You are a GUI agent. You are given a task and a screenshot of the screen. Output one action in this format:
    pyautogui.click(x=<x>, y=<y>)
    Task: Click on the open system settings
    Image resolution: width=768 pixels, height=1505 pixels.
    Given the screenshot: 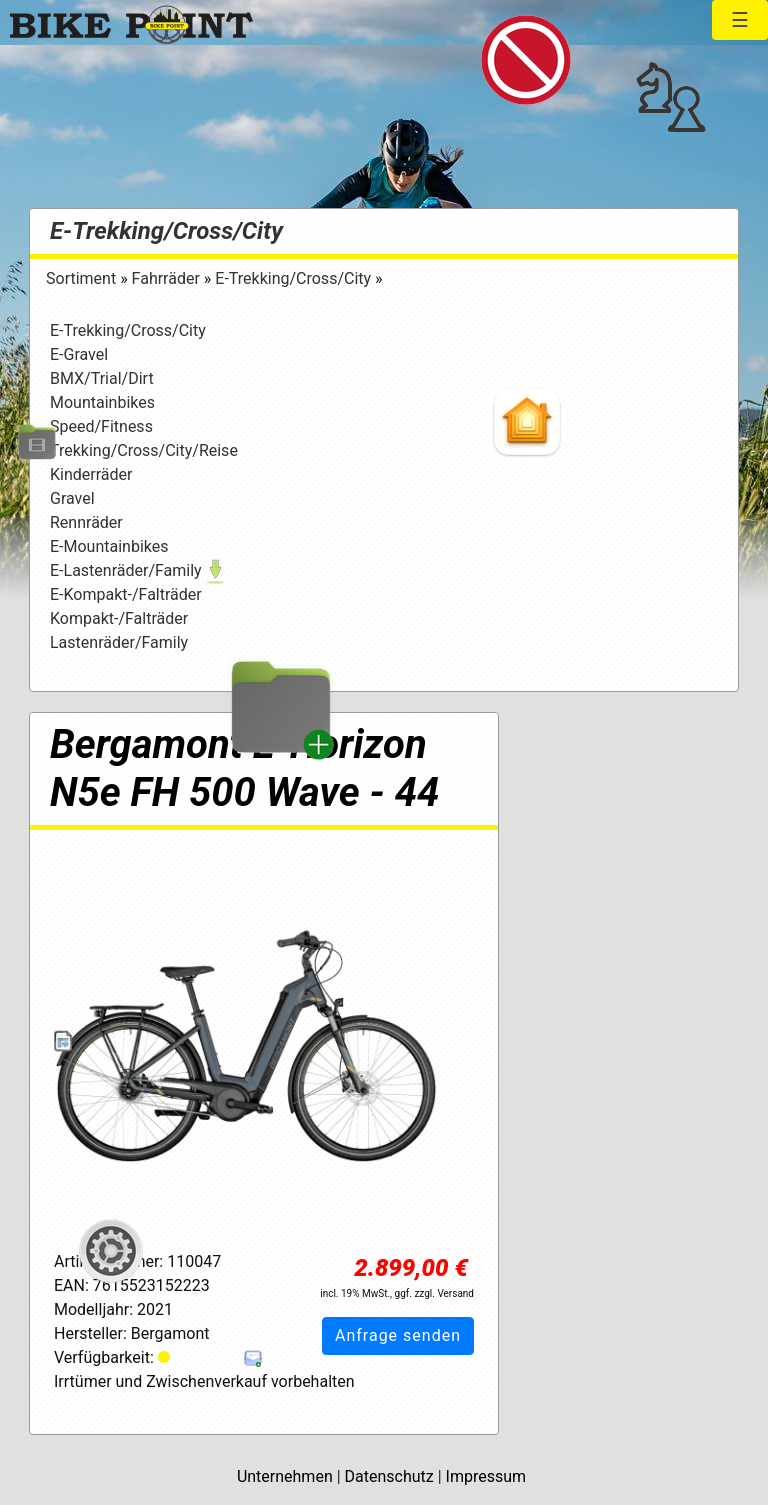 What is the action you would take?
    pyautogui.click(x=111, y=1251)
    